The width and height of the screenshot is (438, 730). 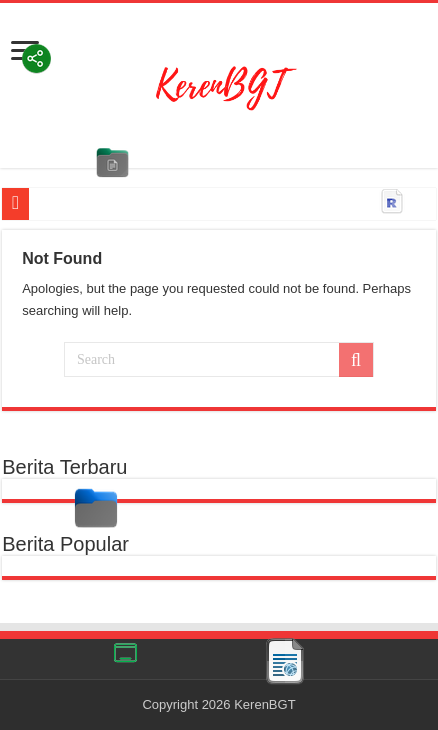 What do you see at coordinates (285, 661) in the screenshot?
I see `open a web template document file` at bounding box center [285, 661].